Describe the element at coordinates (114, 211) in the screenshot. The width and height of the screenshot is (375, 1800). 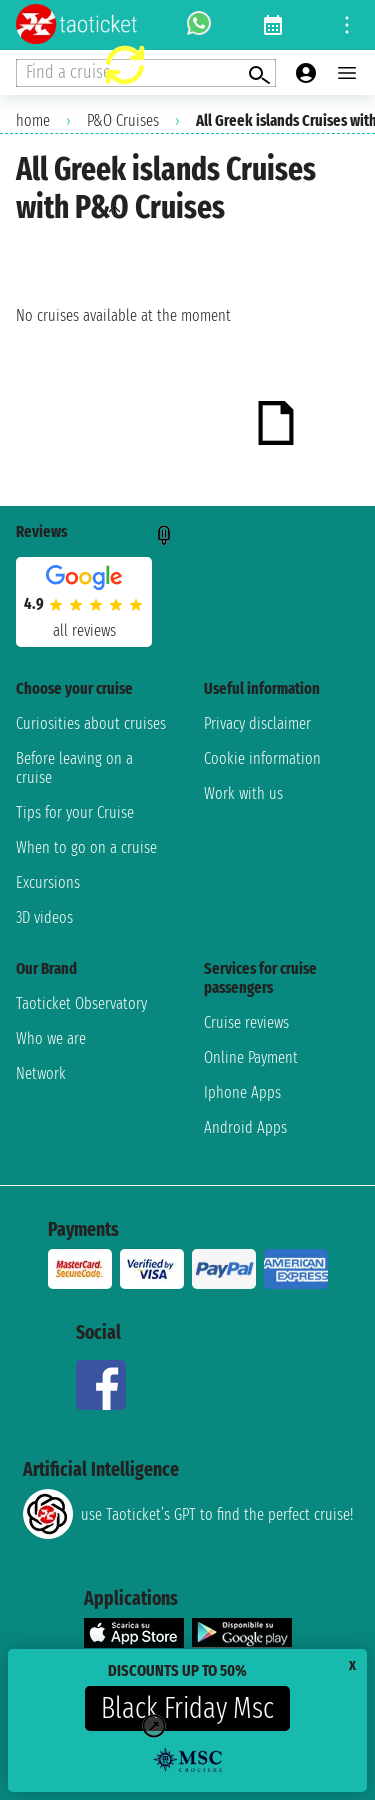
I see `scroll to top of page` at that location.